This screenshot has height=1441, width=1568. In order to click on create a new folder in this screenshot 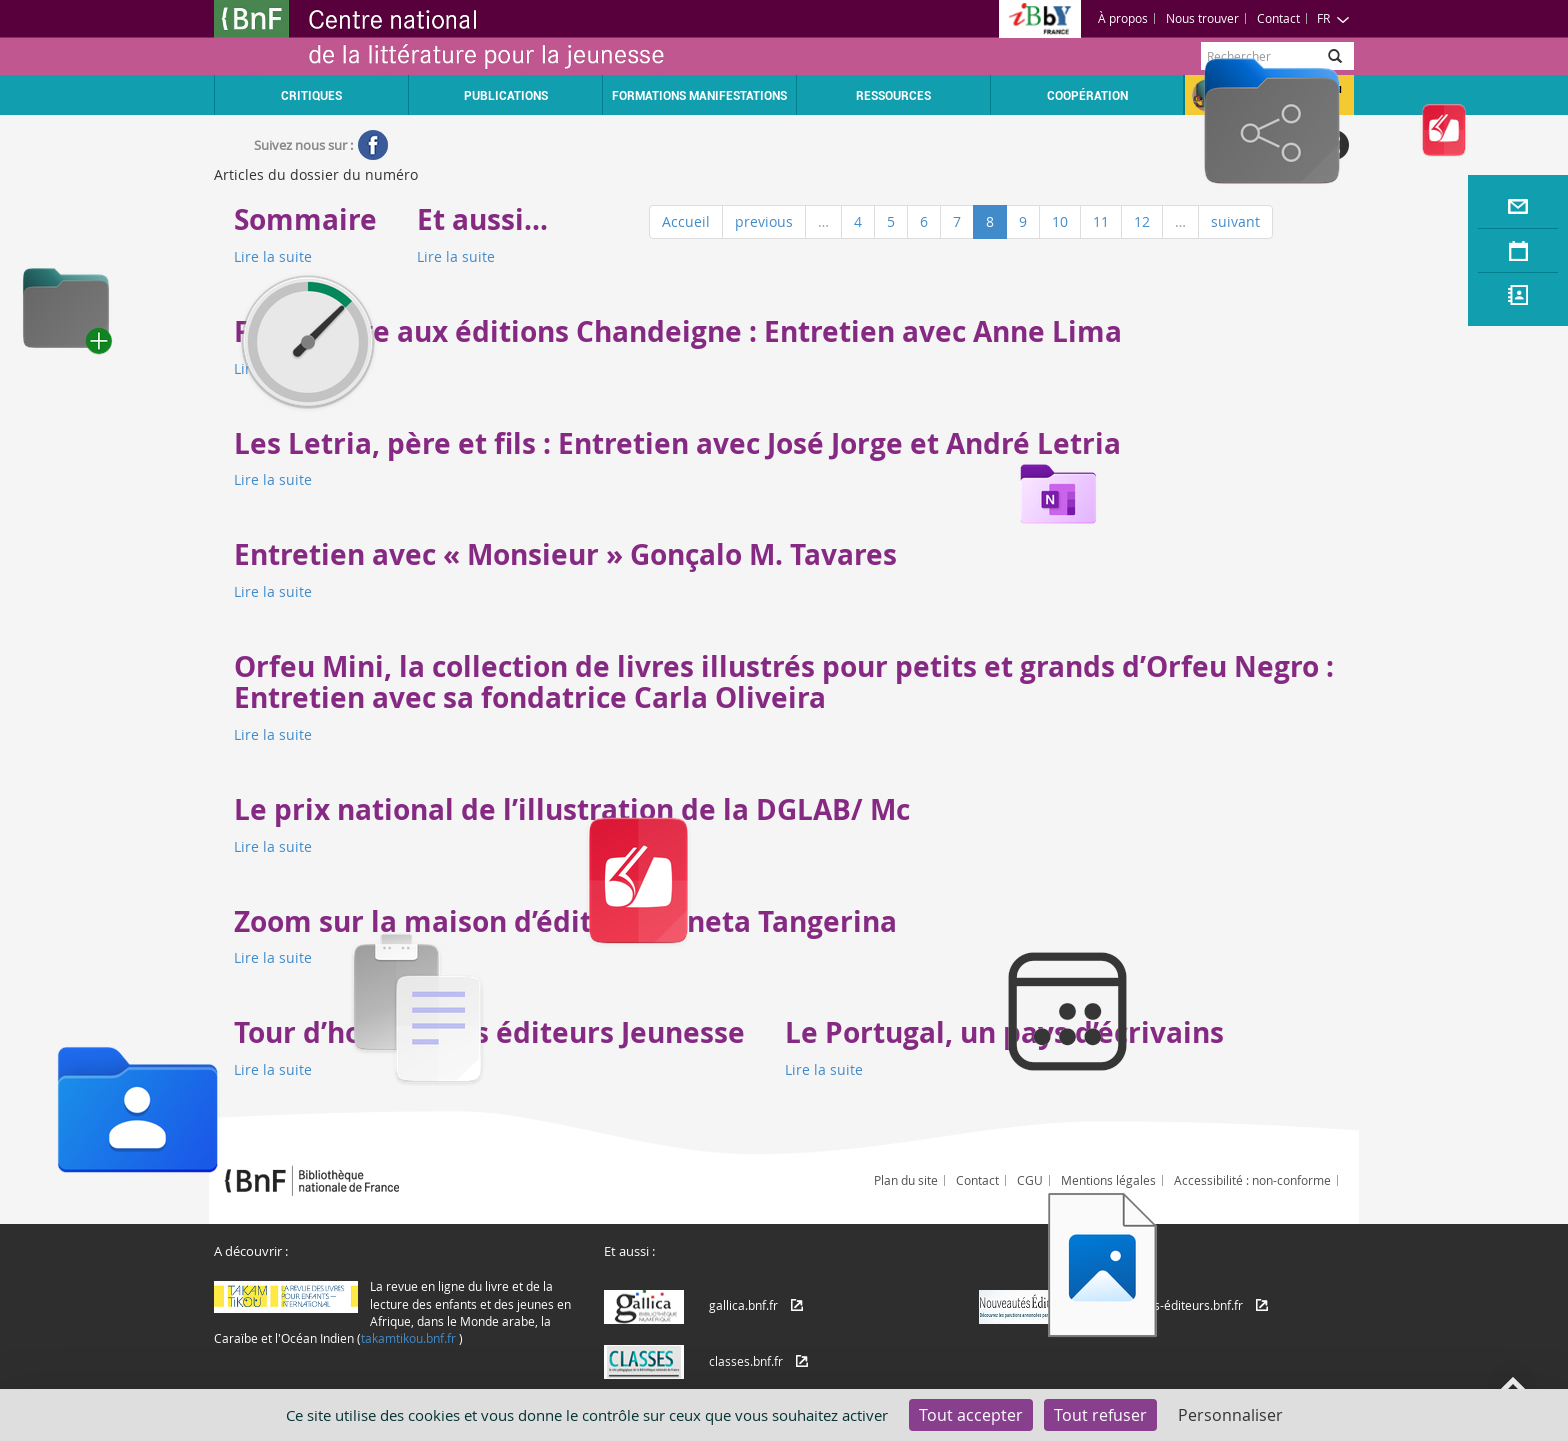, I will do `click(66, 308)`.